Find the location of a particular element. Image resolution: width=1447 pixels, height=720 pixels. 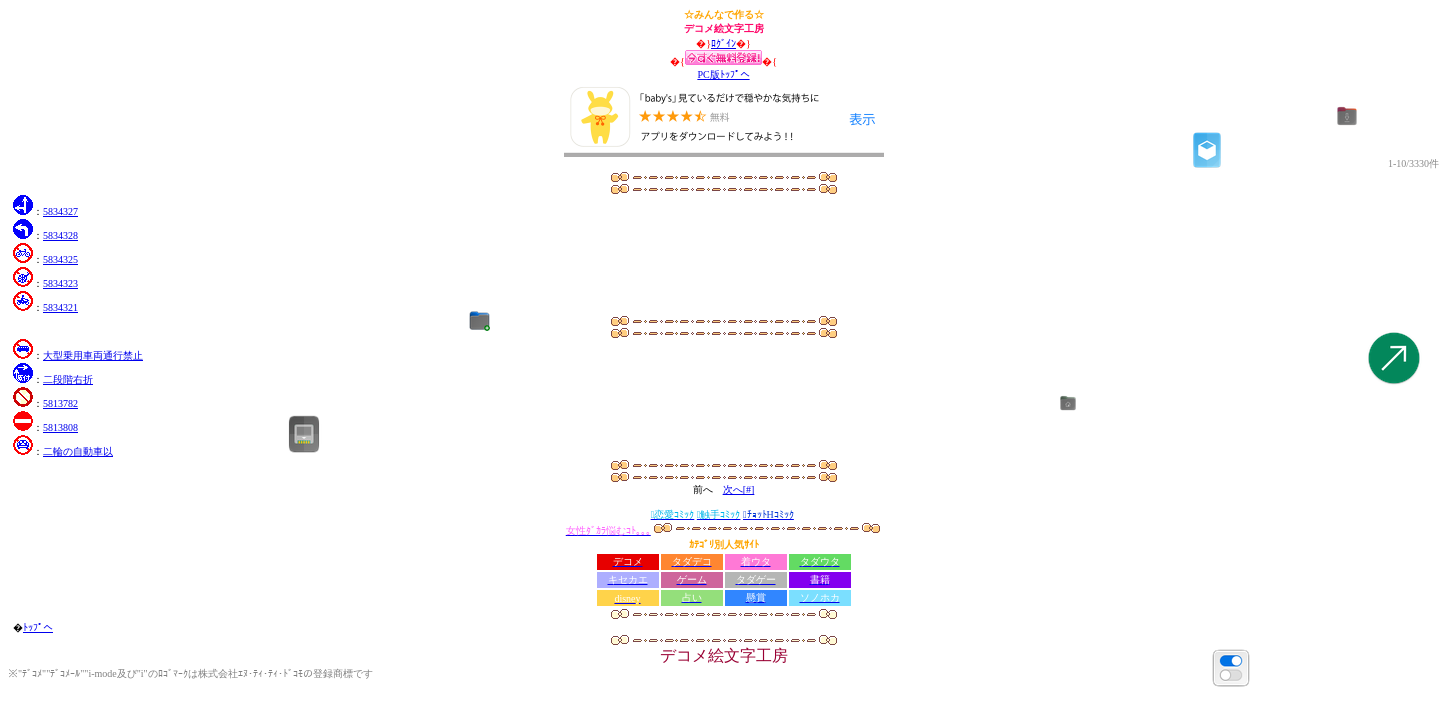

open your downloads folder is located at coordinates (1347, 116).